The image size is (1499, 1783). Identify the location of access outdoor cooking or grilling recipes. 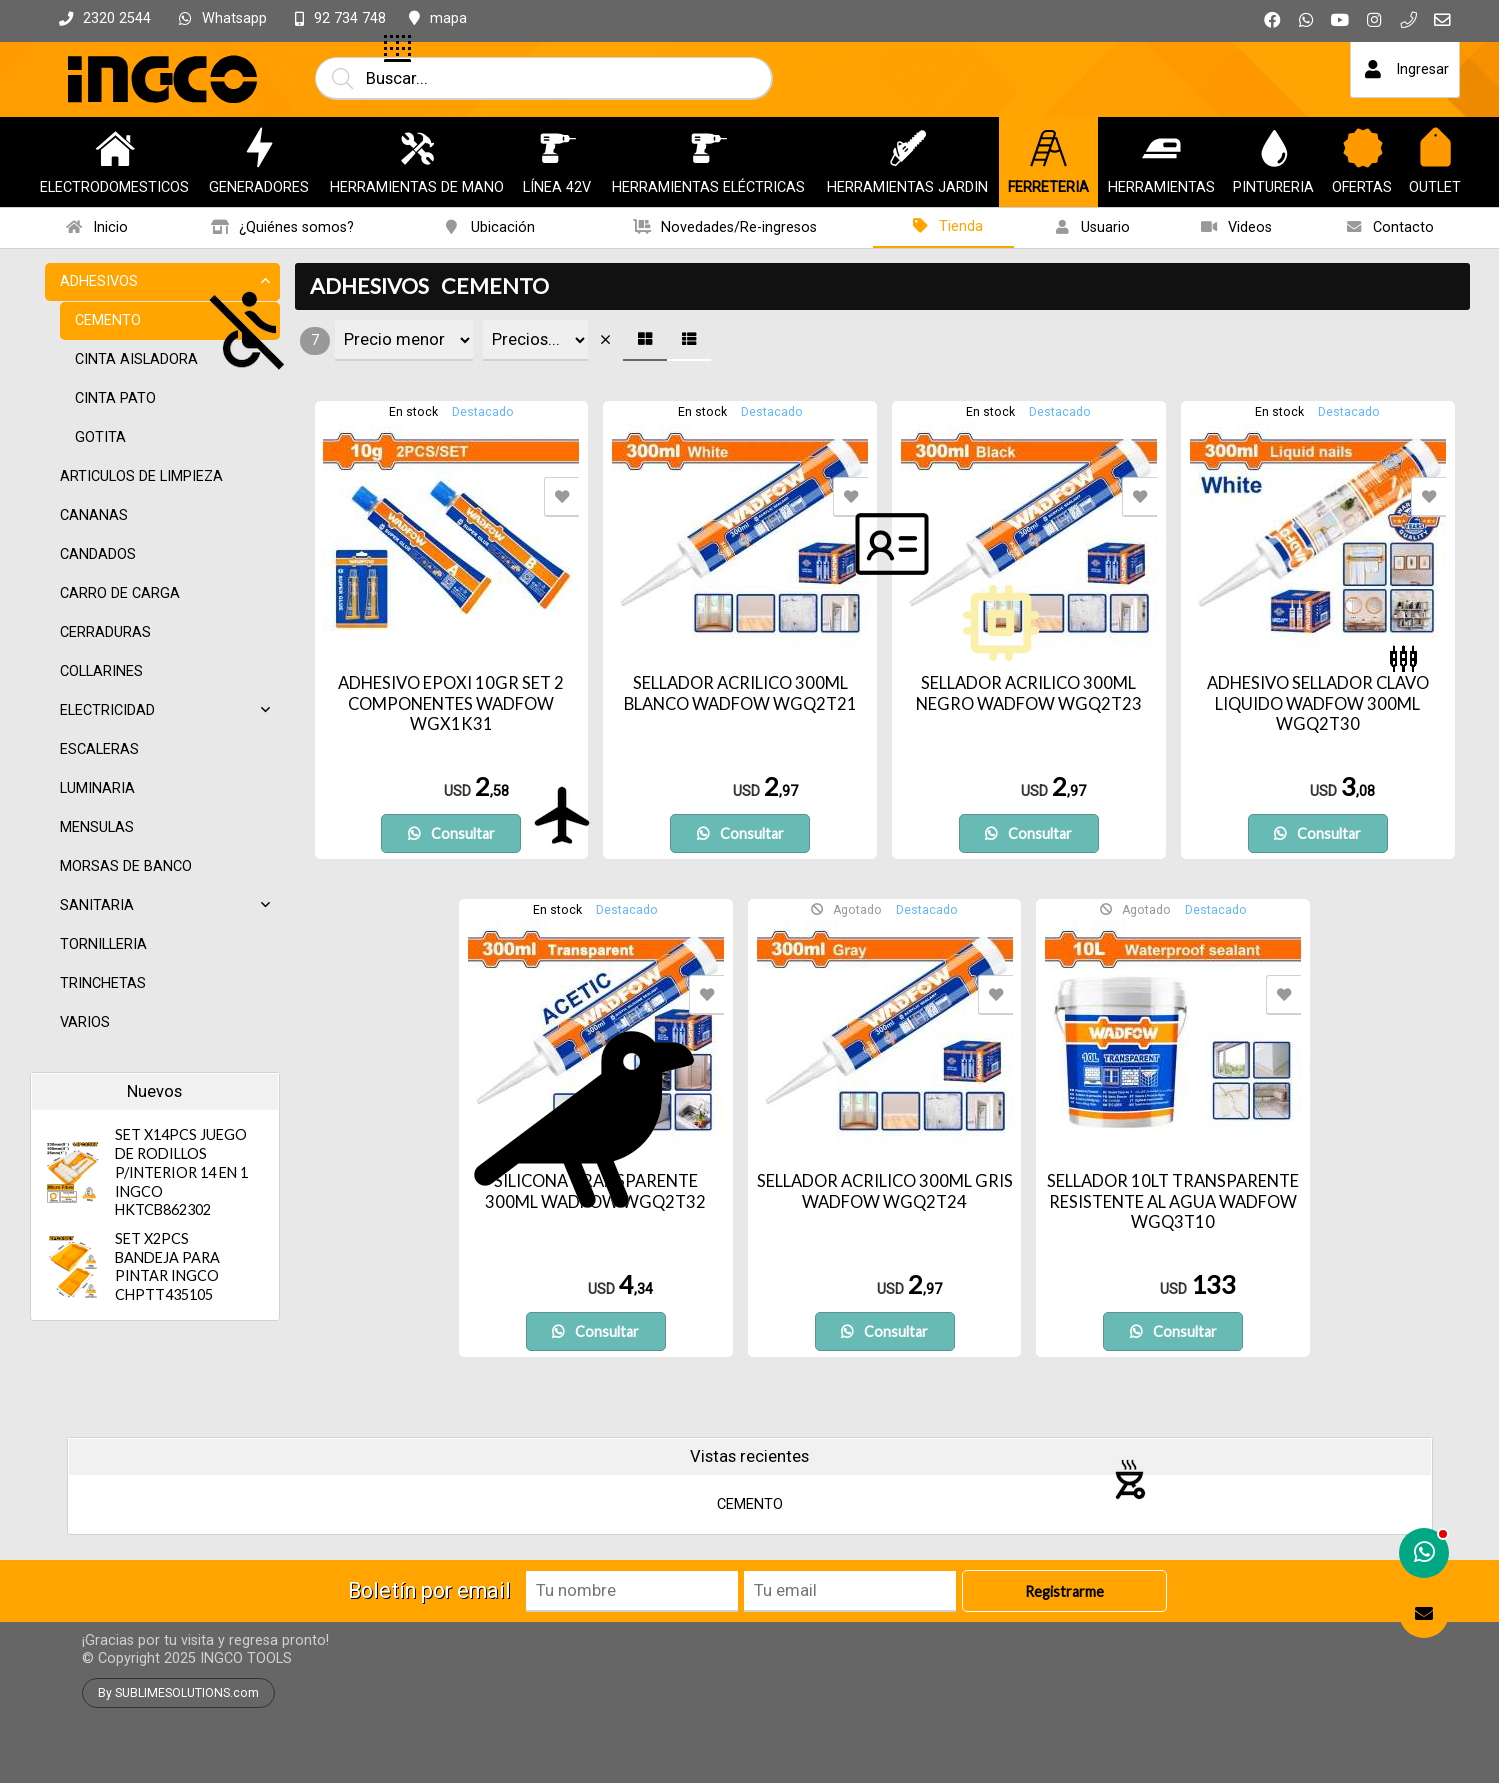
(1129, 1479).